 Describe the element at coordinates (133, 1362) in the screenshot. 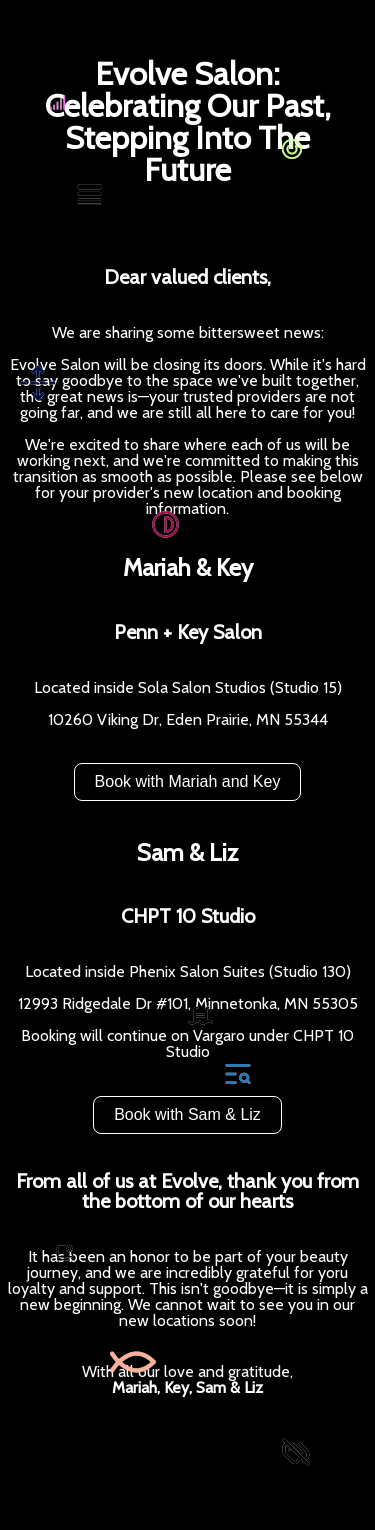

I see `ichthys or christian fish symbol` at that location.